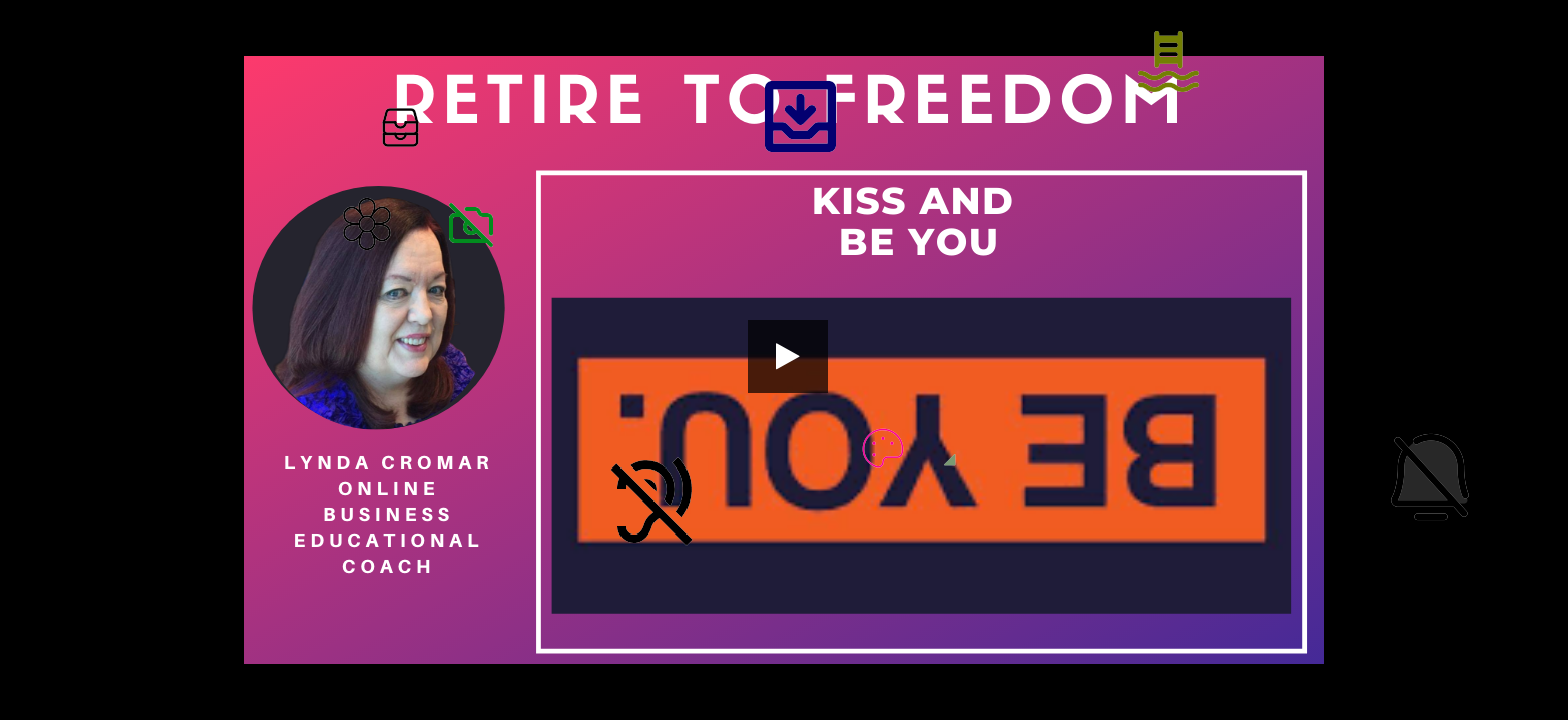  Describe the element at coordinates (1431, 477) in the screenshot. I see `mute notifications` at that location.